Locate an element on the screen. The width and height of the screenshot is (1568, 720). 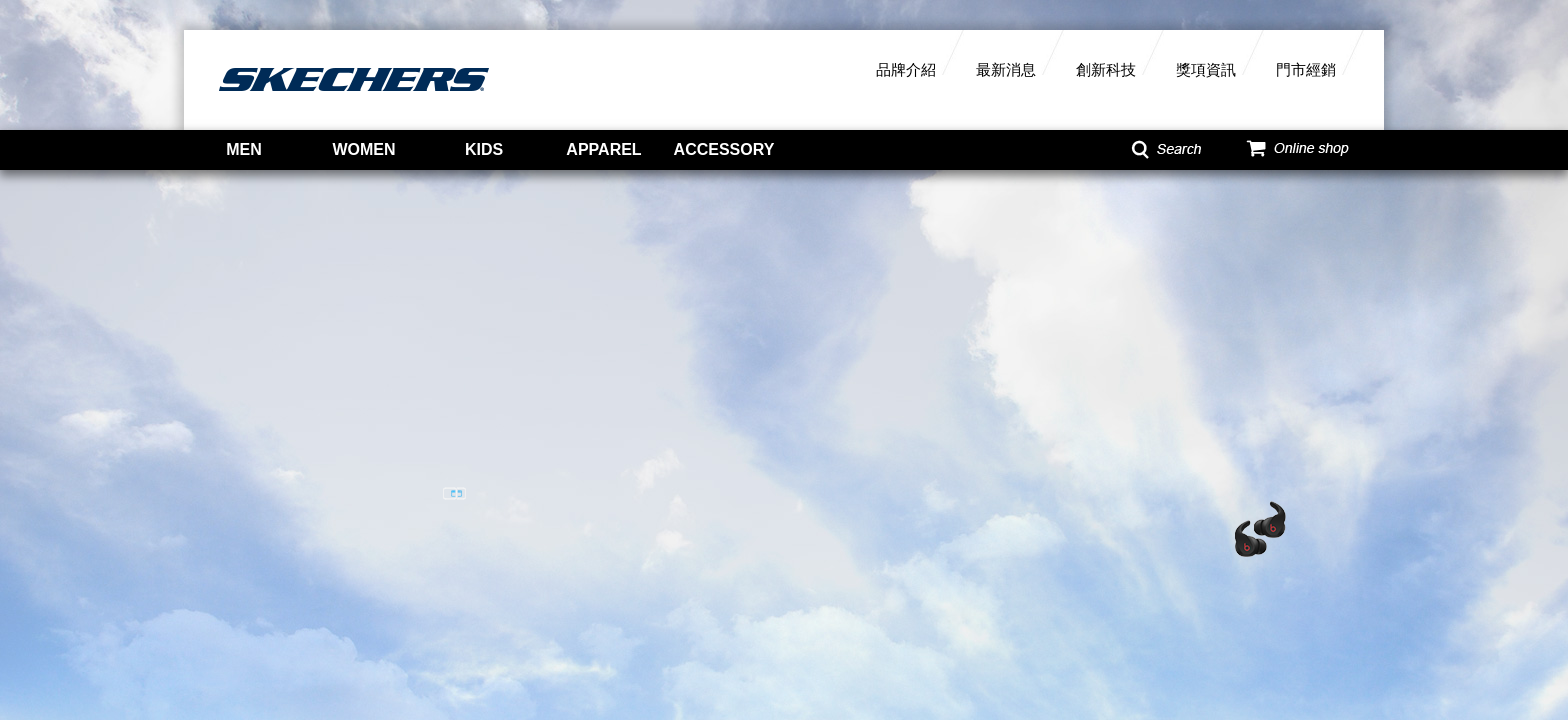
side-by-side window layout with focus on right screen is located at coordinates (454, 493).